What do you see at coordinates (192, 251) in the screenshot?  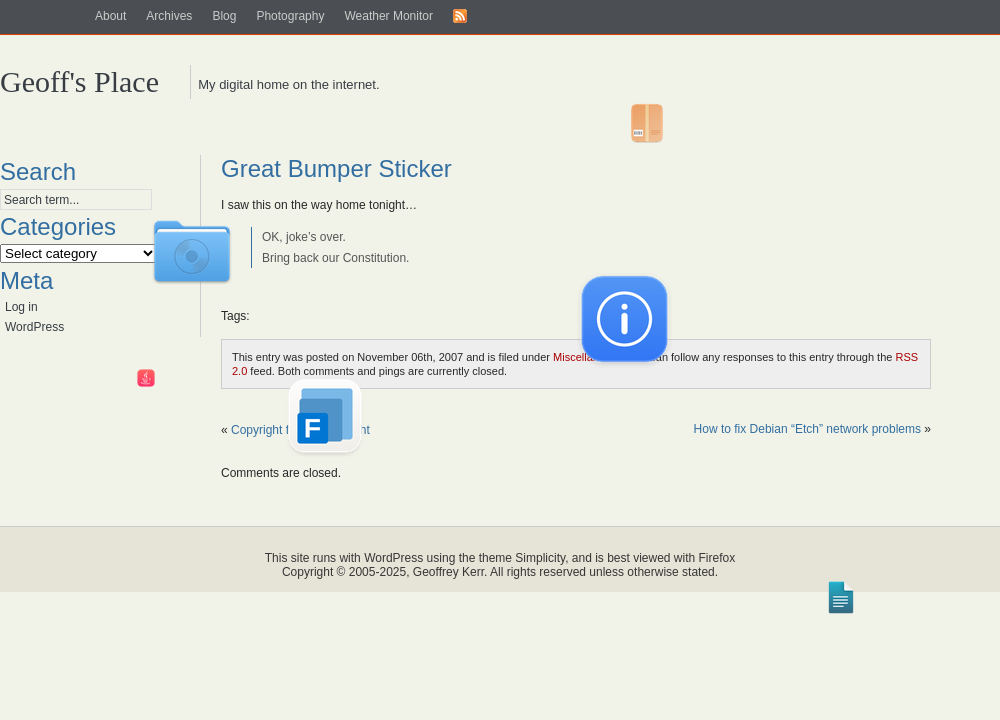 I see `open your recordings folder` at bounding box center [192, 251].